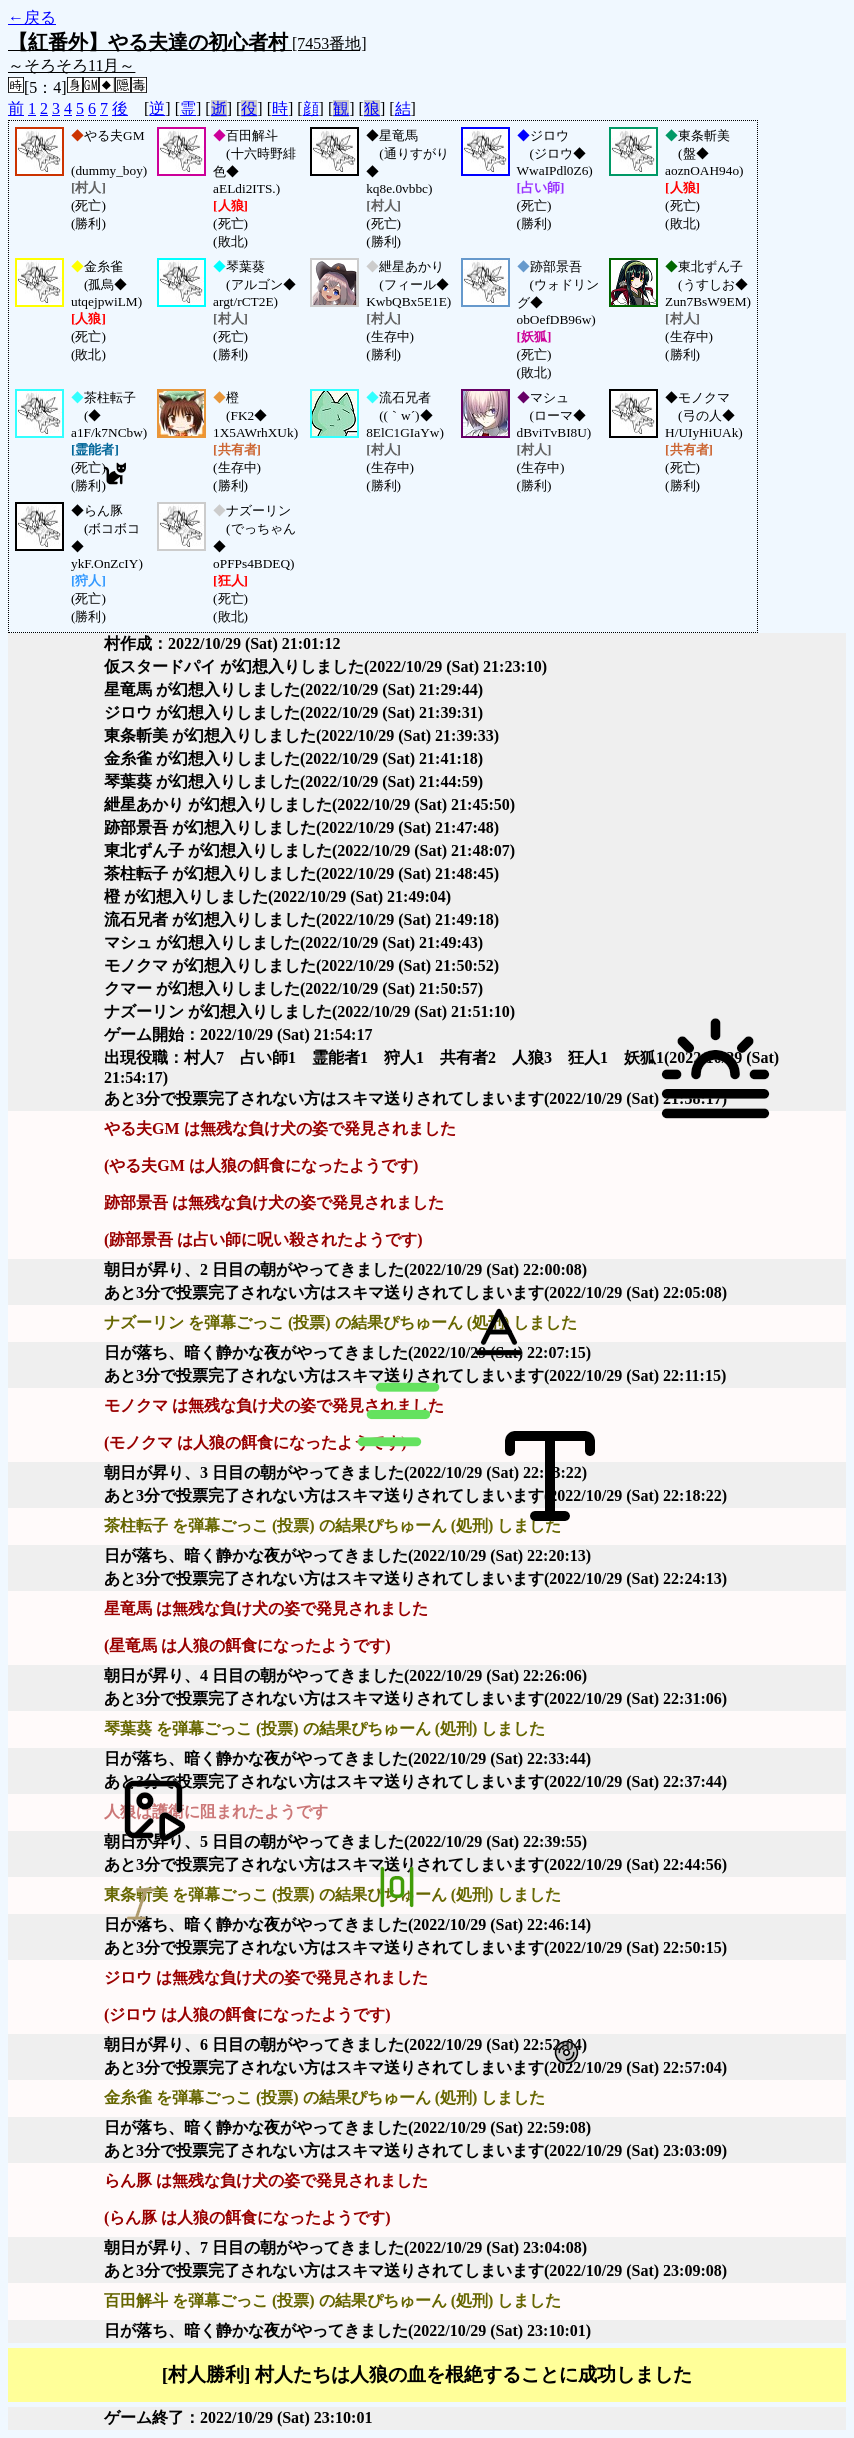 The image size is (854, 2438). What do you see at coordinates (550, 1476) in the screenshot?
I see `access text formatting options` at bounding box center [550, 1476].